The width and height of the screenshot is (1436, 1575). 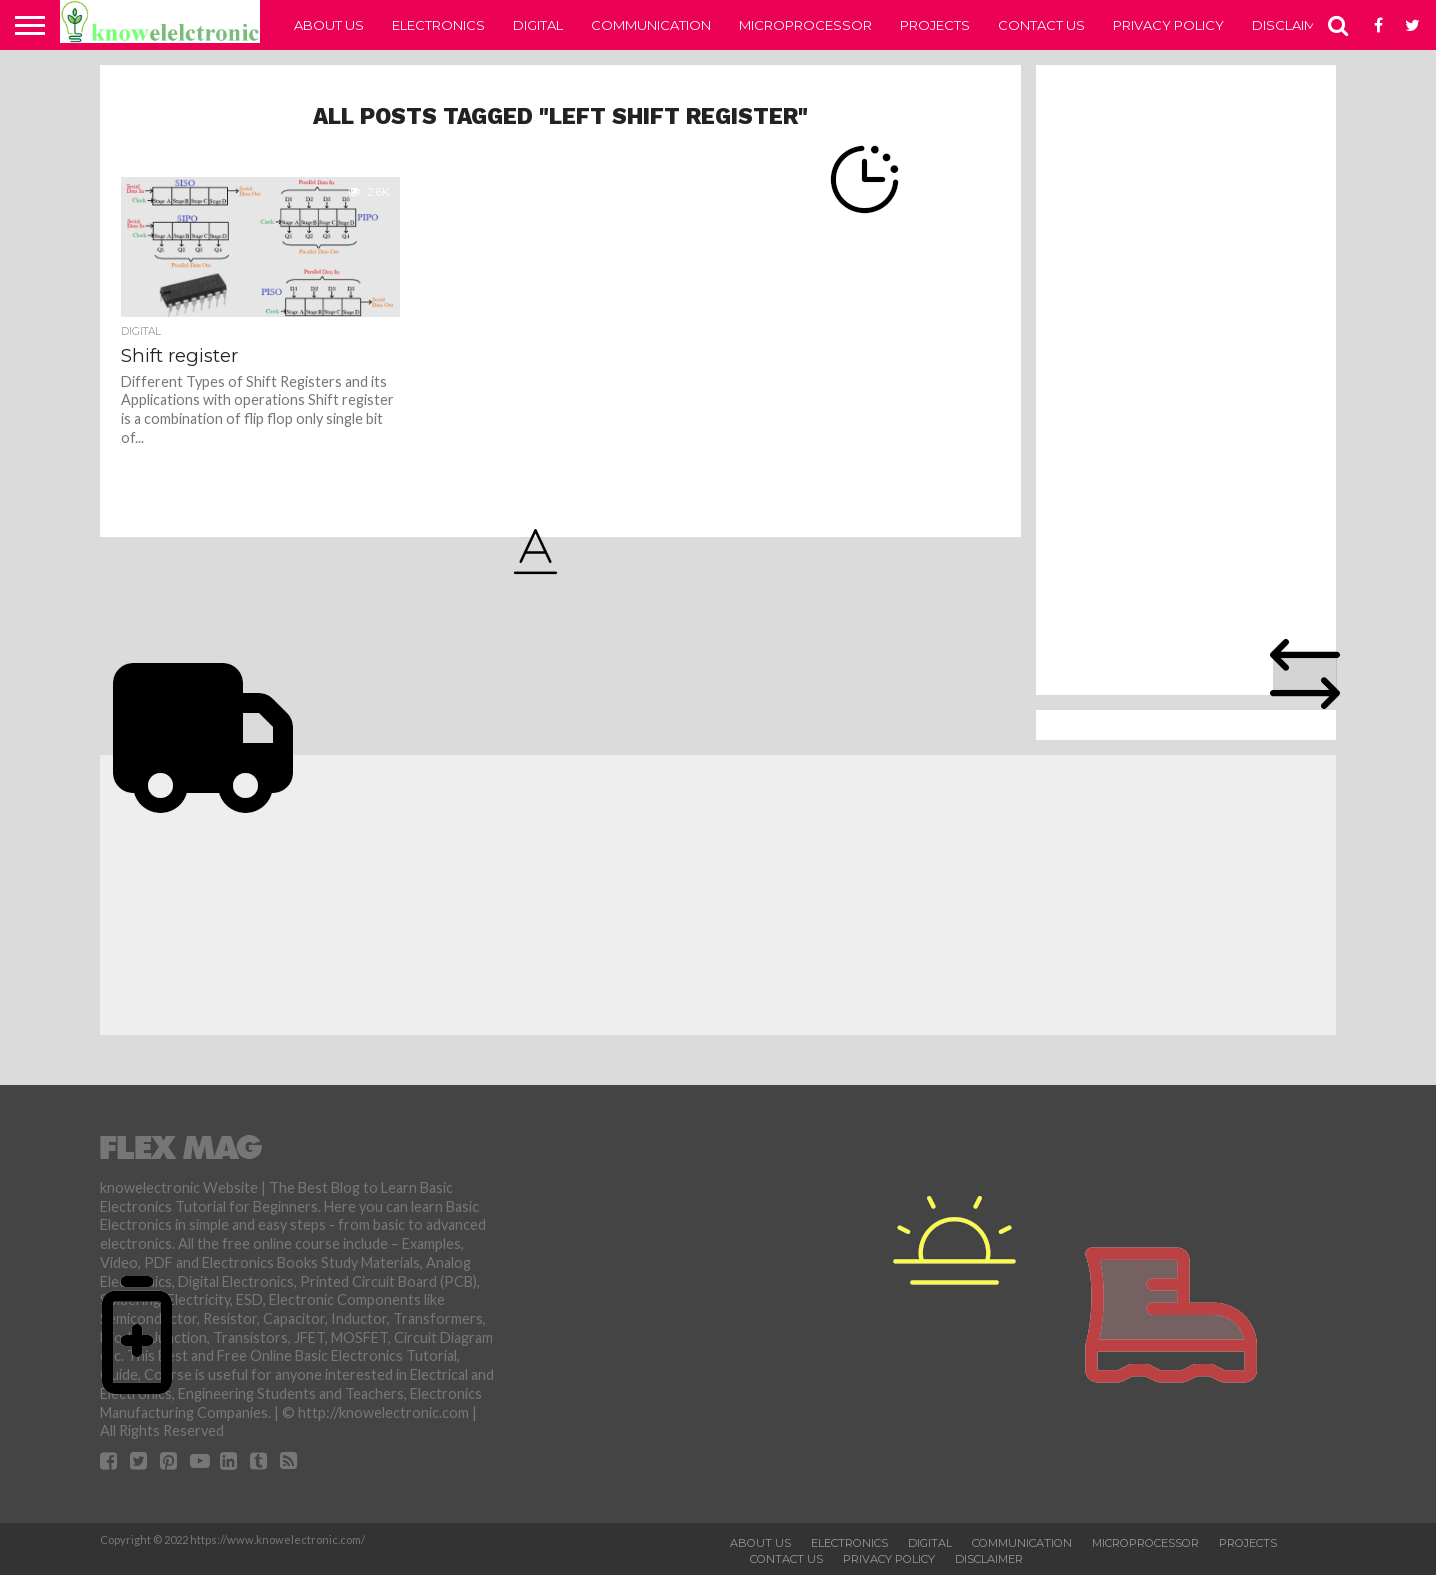 I want to click on swap or exchange items, so click(x=1305, y=674).